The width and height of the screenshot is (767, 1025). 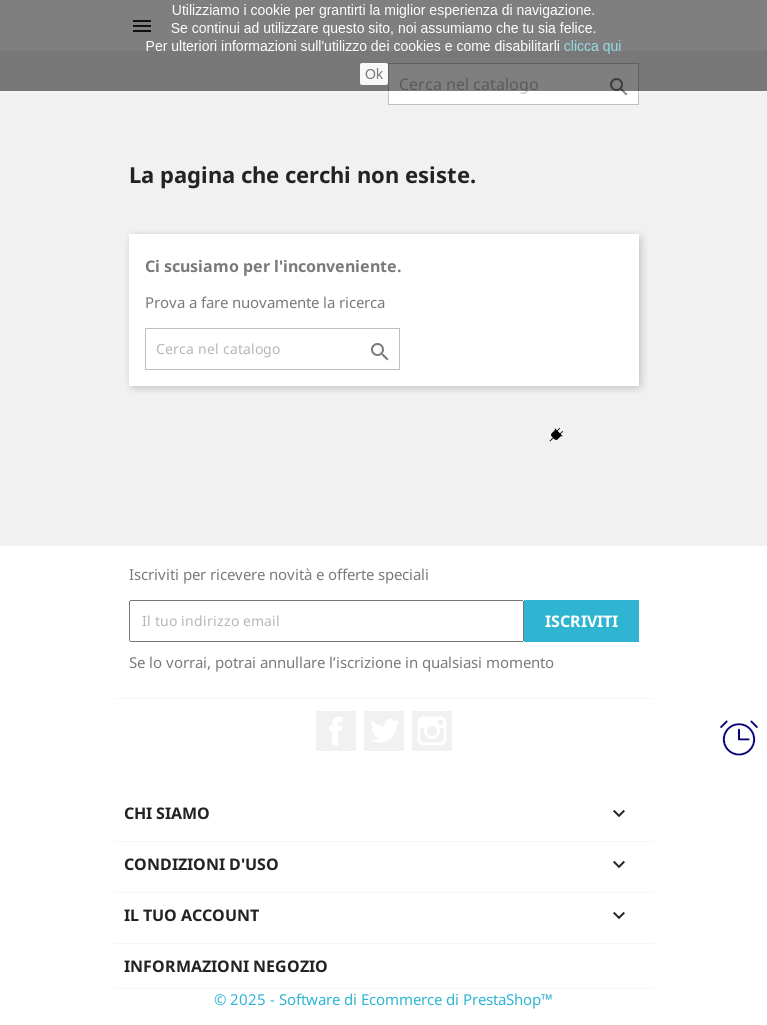 What do you see at coordinates (739, 738) in the screenshot?
I see `set or manage alarms` at bounding box center [739, 738].